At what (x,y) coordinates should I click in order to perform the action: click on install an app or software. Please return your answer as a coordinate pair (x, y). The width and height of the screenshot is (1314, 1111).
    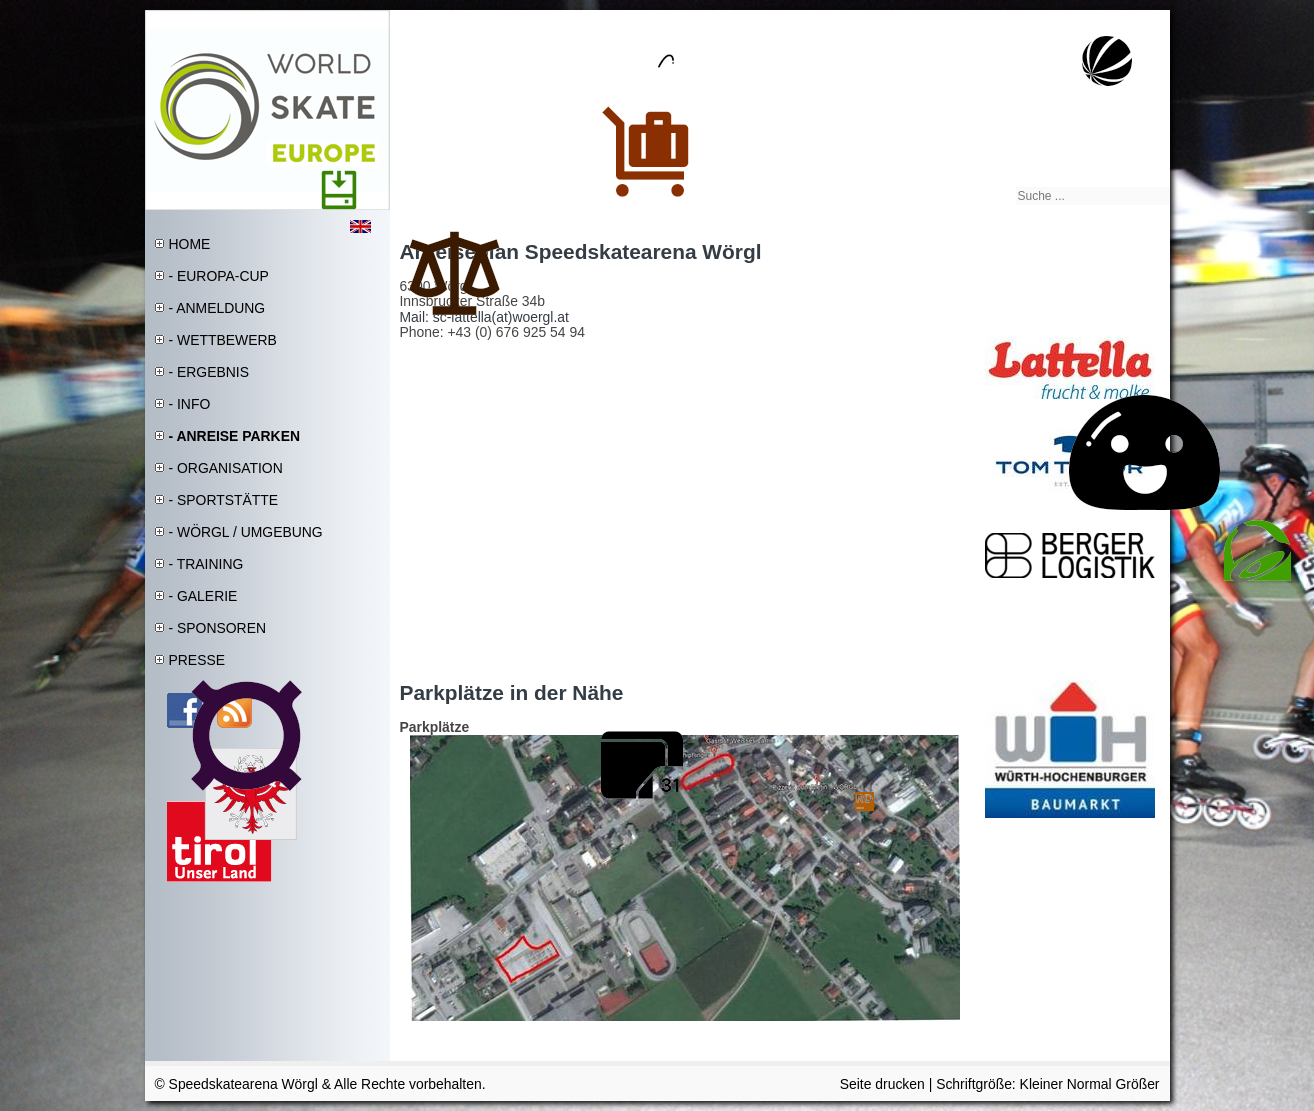
    Looking at the image, I should click on (339, 190).